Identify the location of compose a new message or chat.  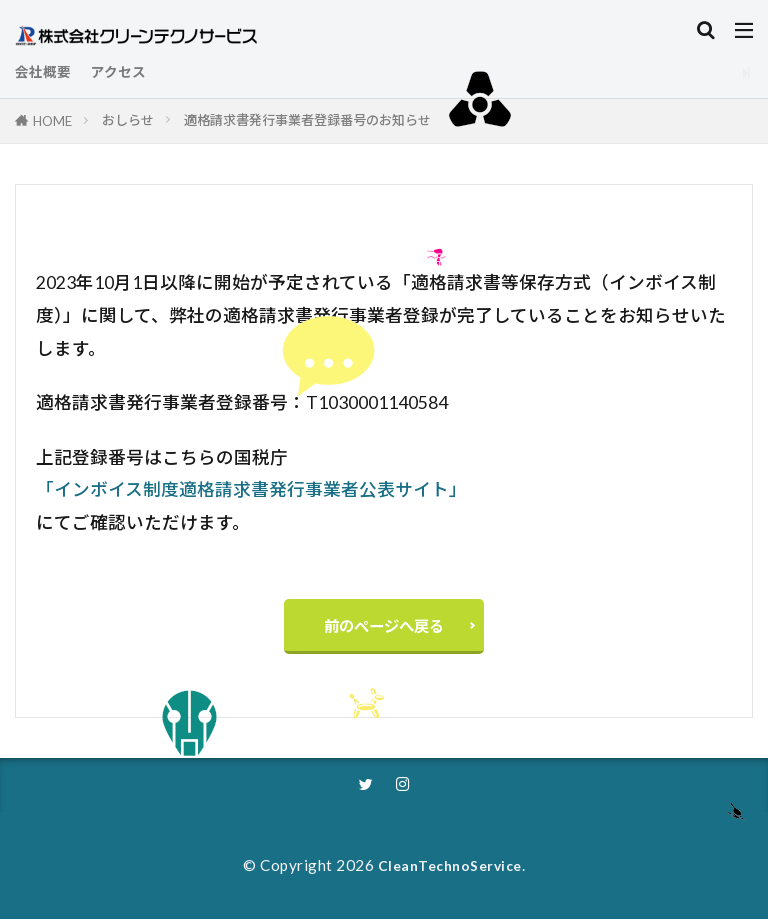
(329, 355).